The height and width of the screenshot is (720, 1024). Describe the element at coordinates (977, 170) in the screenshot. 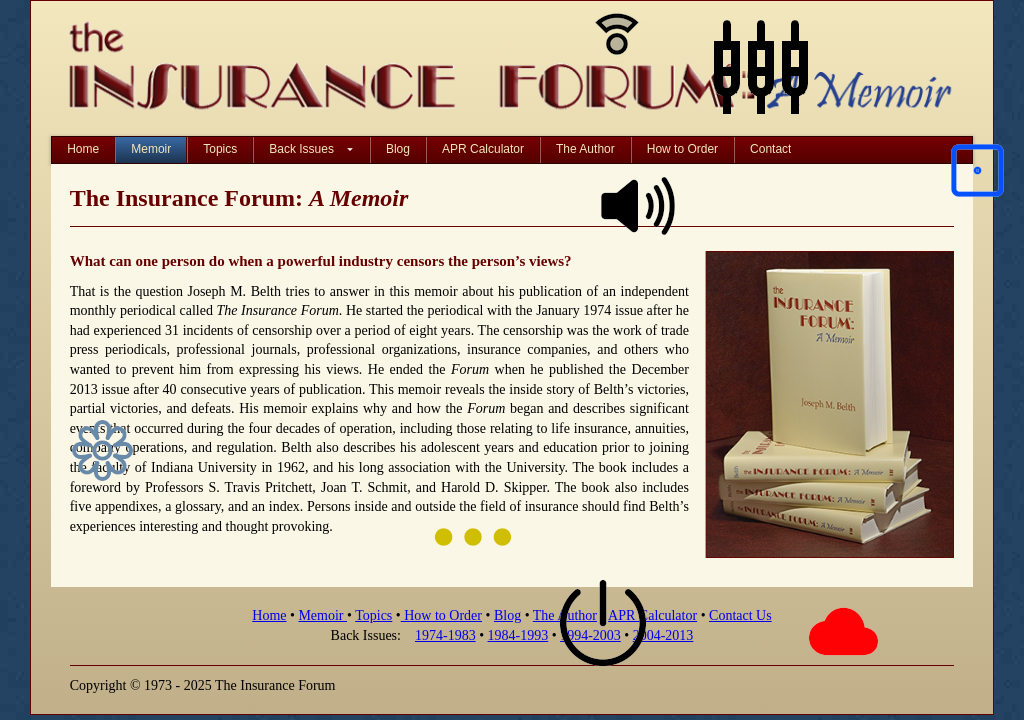

I see `roll the dice or generate a random result` at that location.